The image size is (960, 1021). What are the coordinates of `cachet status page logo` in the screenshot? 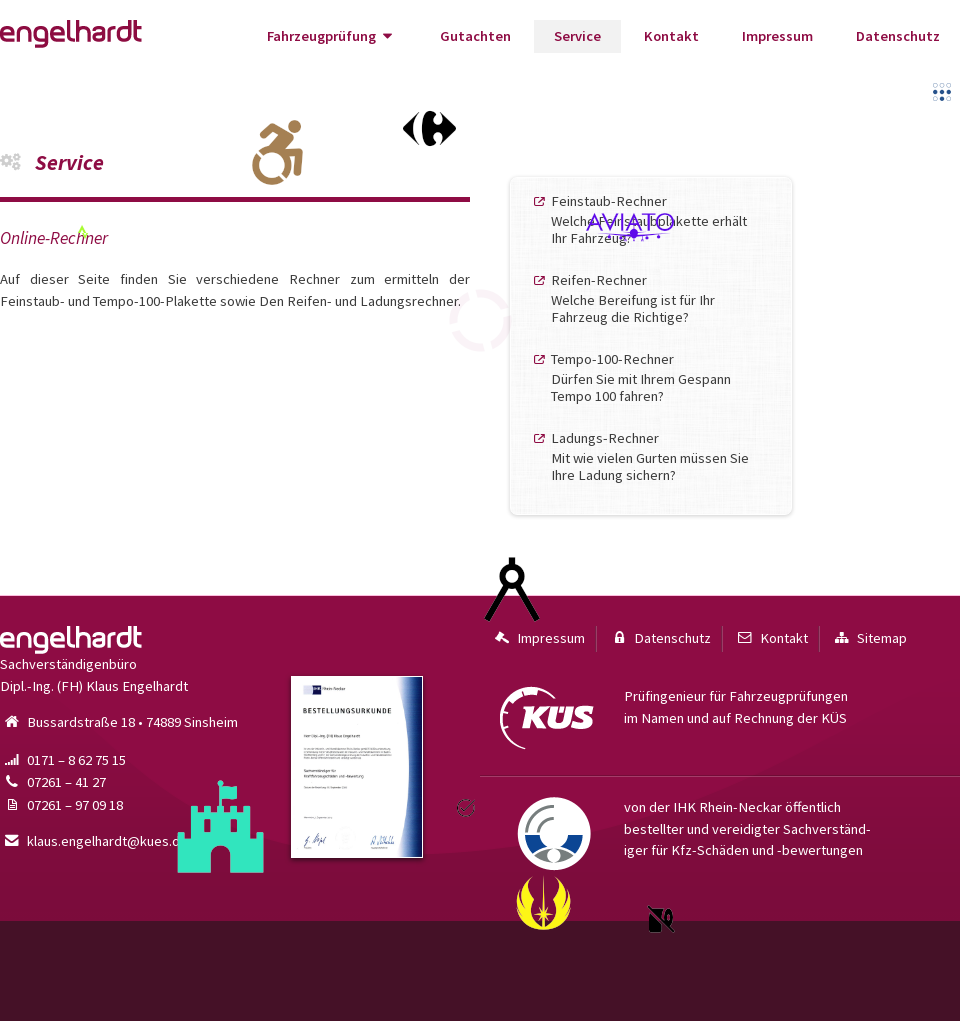 It's located at (466, 808).